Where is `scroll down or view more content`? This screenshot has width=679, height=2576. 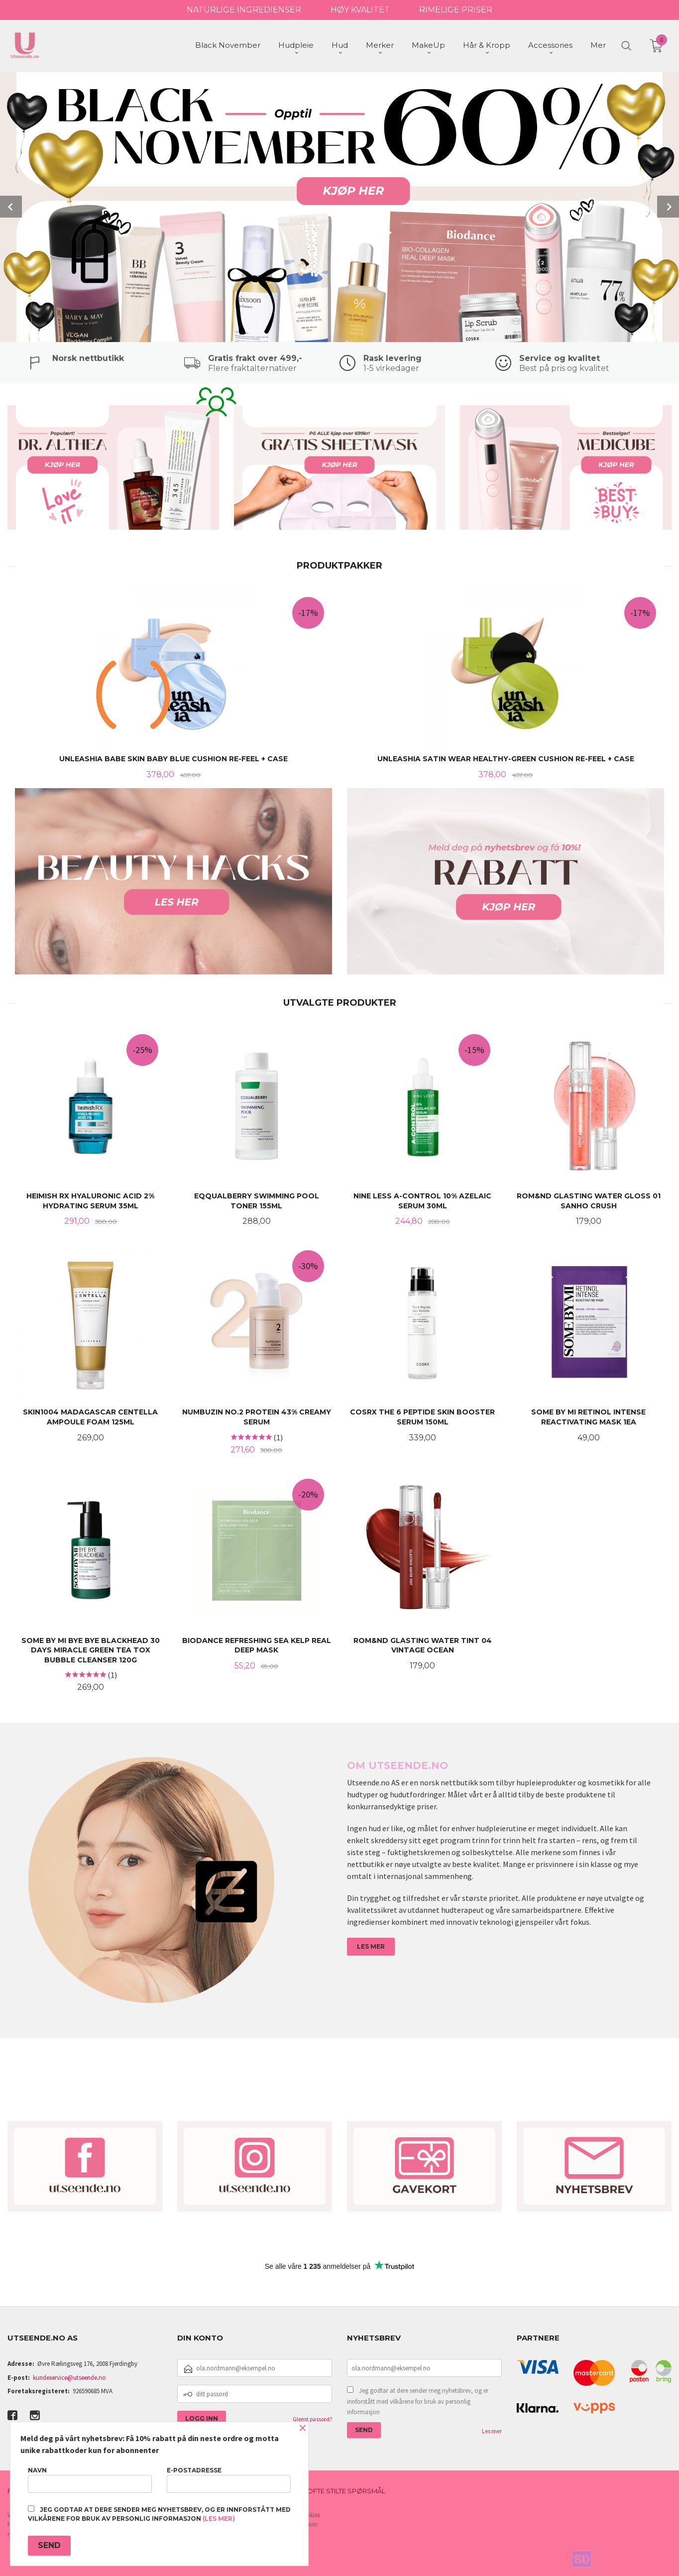
scroll down or view more content is located at coordinates (181, 435).